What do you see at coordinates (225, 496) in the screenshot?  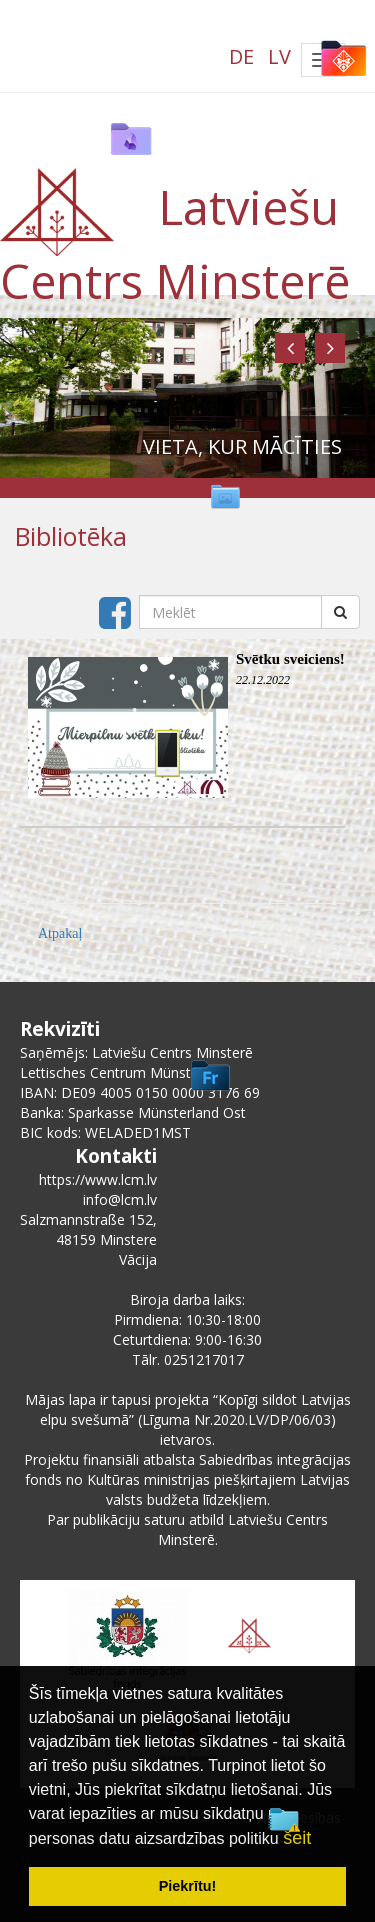 I see `open your pictures folder` at bounding box center [225, 496].